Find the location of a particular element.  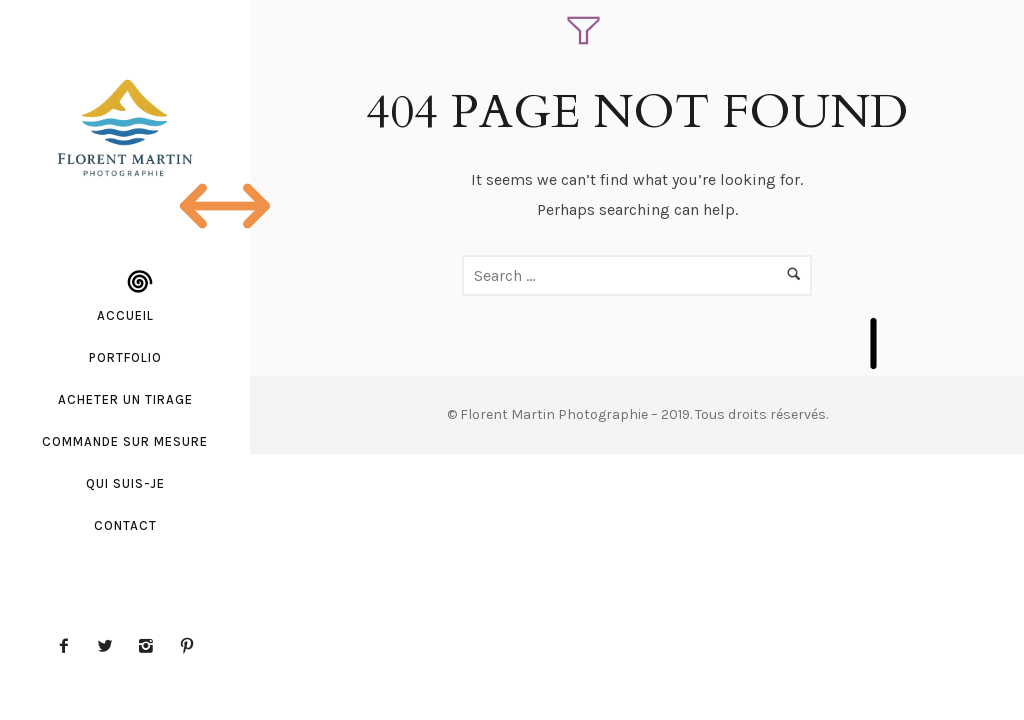

vertical divider or separator between UI elements is located at coordinates (873, 343).